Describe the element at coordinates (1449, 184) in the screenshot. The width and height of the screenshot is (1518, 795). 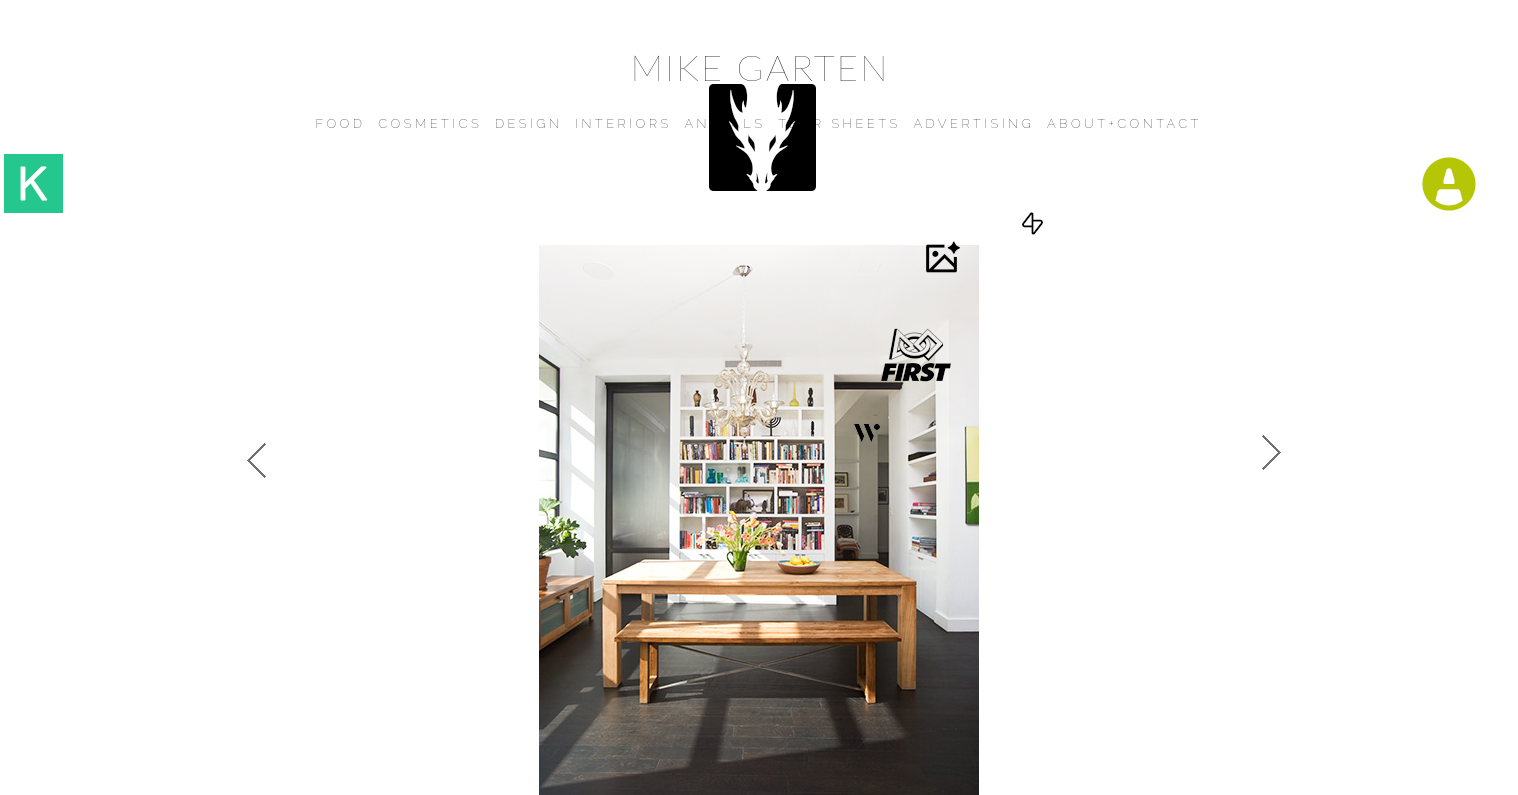
I see `open markup or annotation tools` at that location.